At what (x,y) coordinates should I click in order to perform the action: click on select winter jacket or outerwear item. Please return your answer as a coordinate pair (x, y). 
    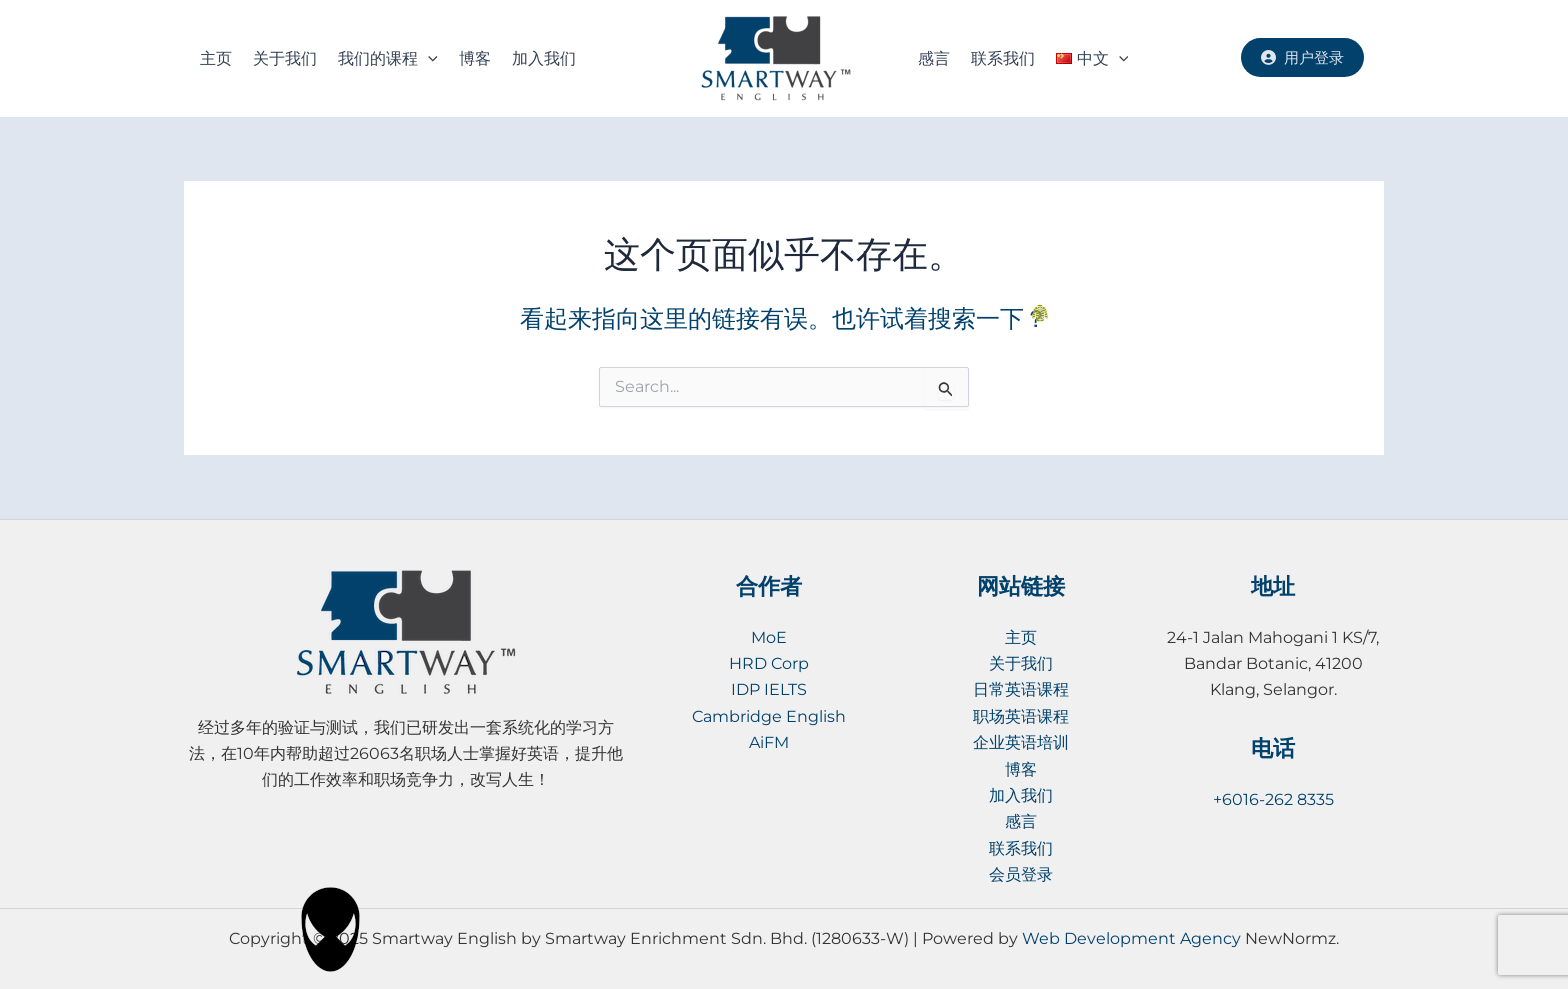
    Looking at the image, I should click on (1040, 313).